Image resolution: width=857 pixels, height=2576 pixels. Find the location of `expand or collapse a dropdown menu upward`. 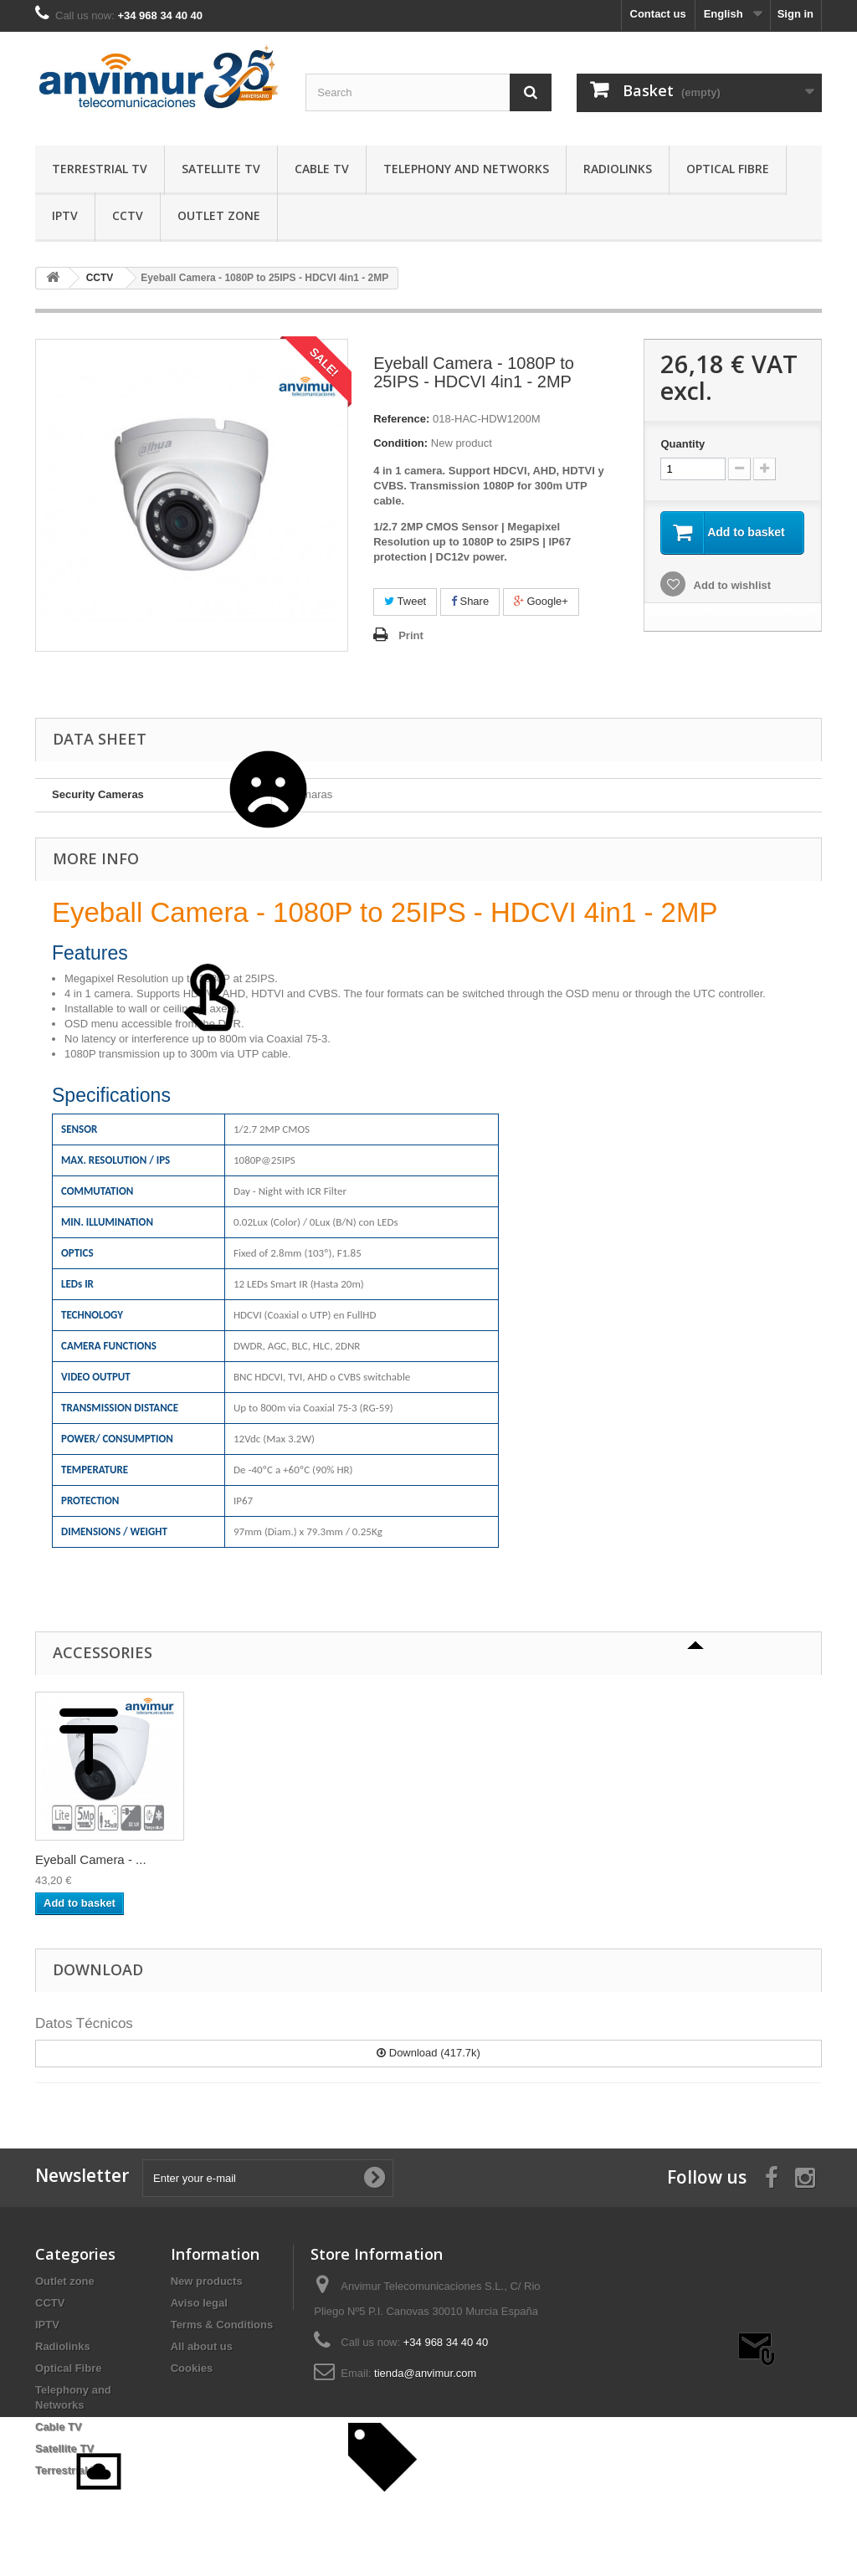

expand or collapse a dropdown menu upward is located at coordinates (695, 1646).